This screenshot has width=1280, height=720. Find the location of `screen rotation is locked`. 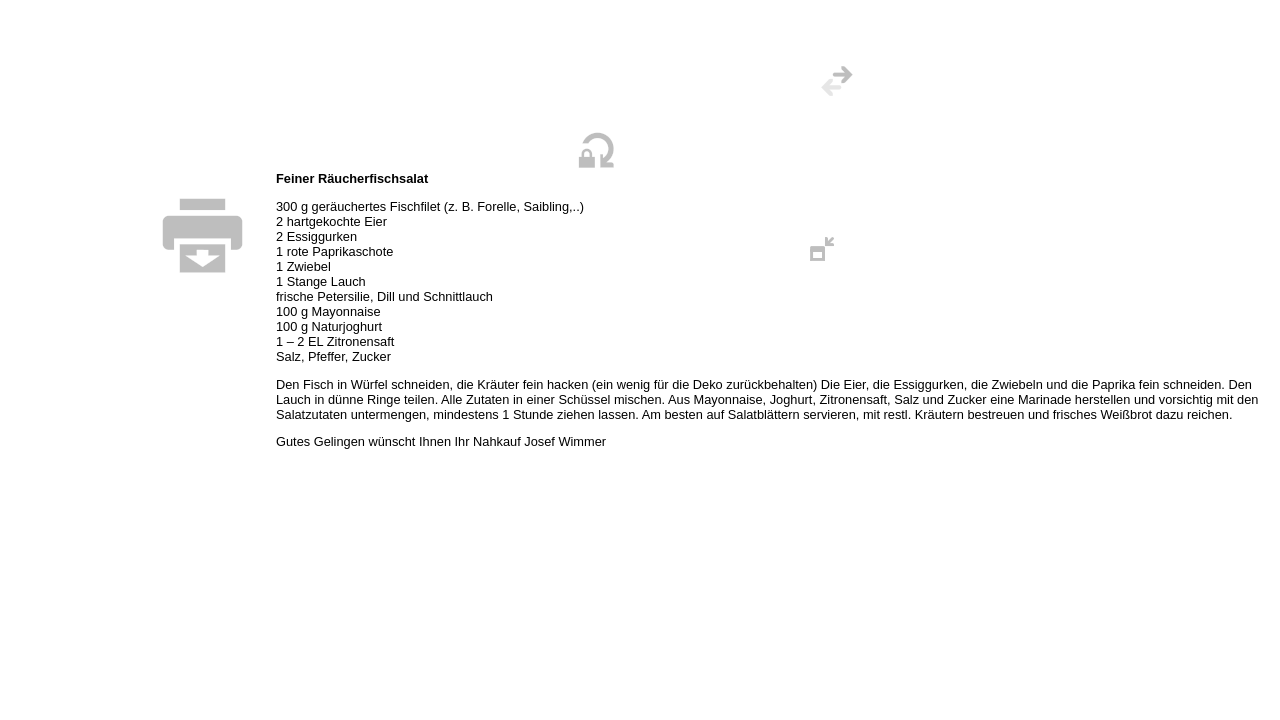

screen rotation is locked is located at coordinates (597, 151).